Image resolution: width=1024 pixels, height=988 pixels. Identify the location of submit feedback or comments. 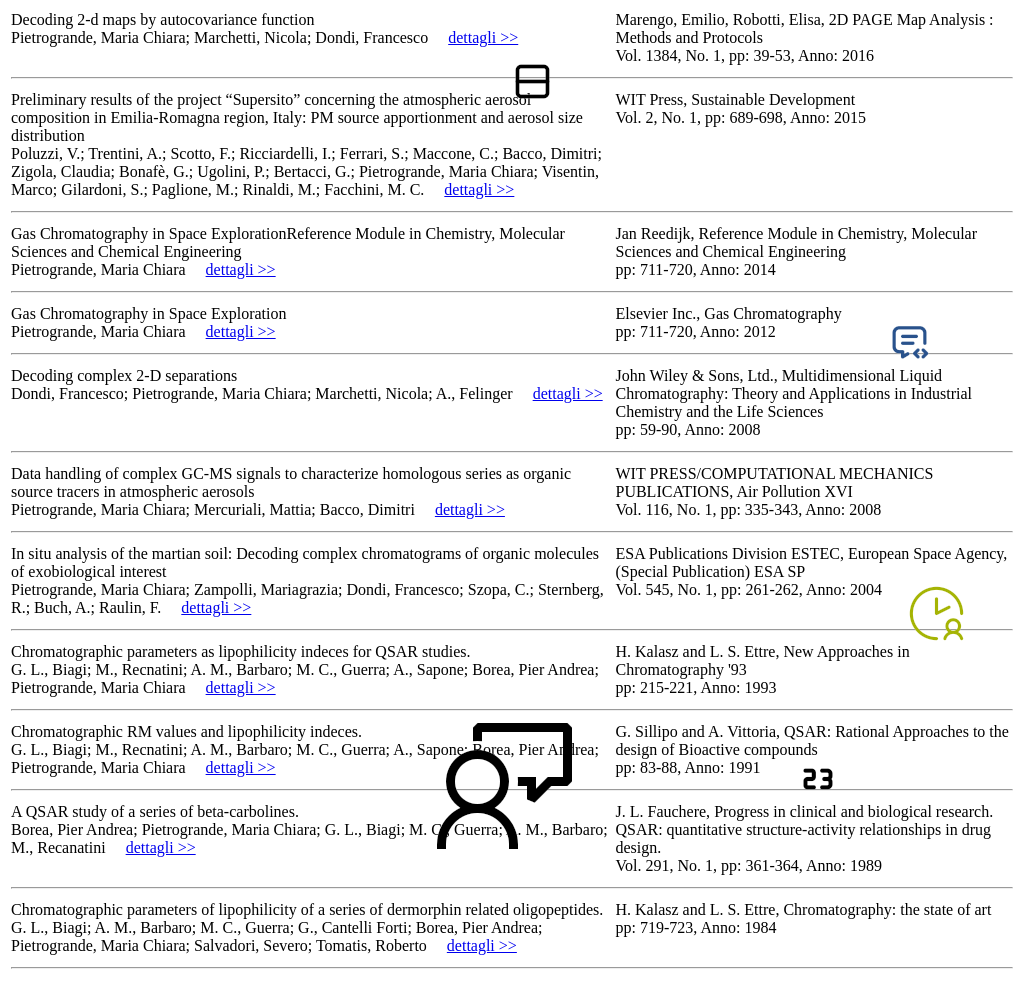
(509, 786).